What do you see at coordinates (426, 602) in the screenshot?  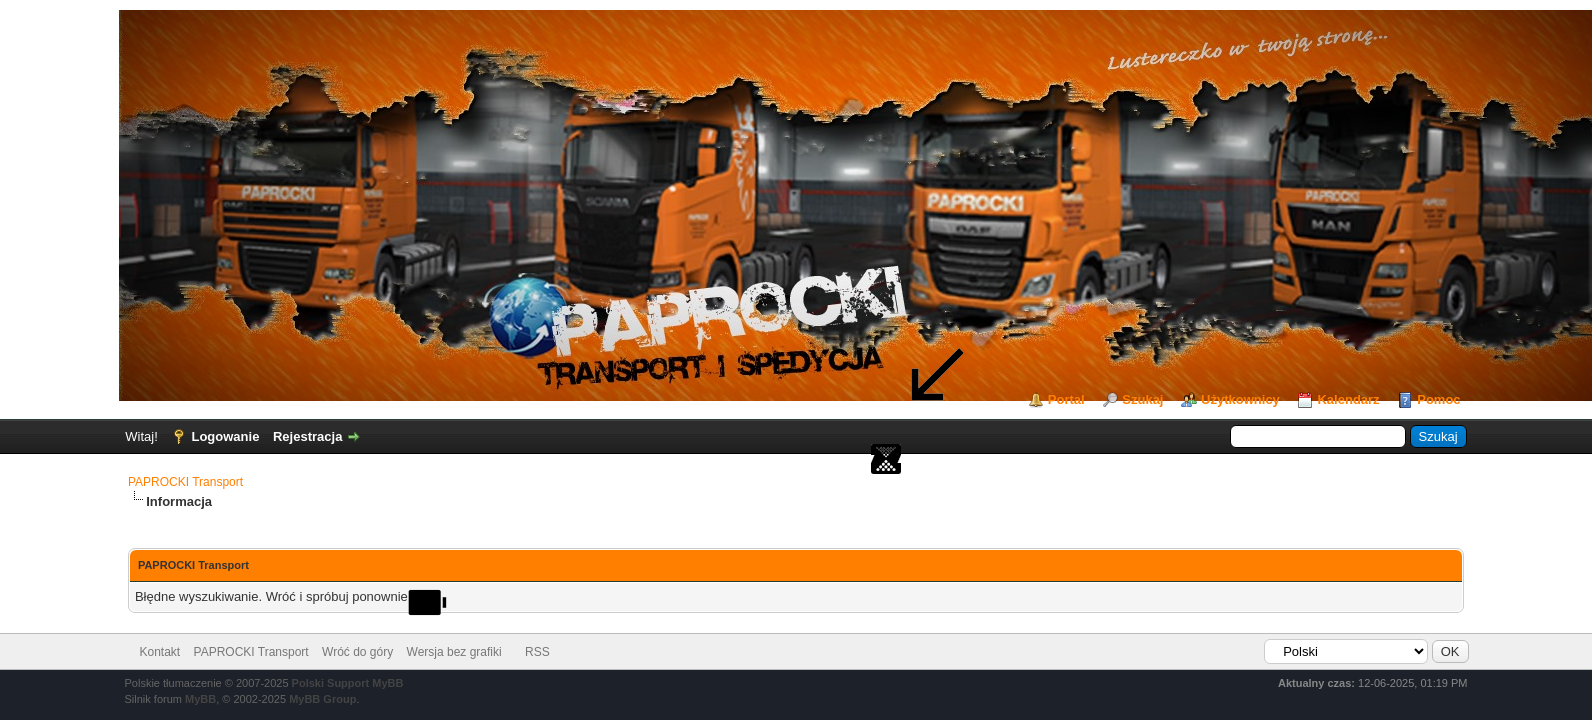 I see `indicates current battery level` at bounding box center [426, 602].